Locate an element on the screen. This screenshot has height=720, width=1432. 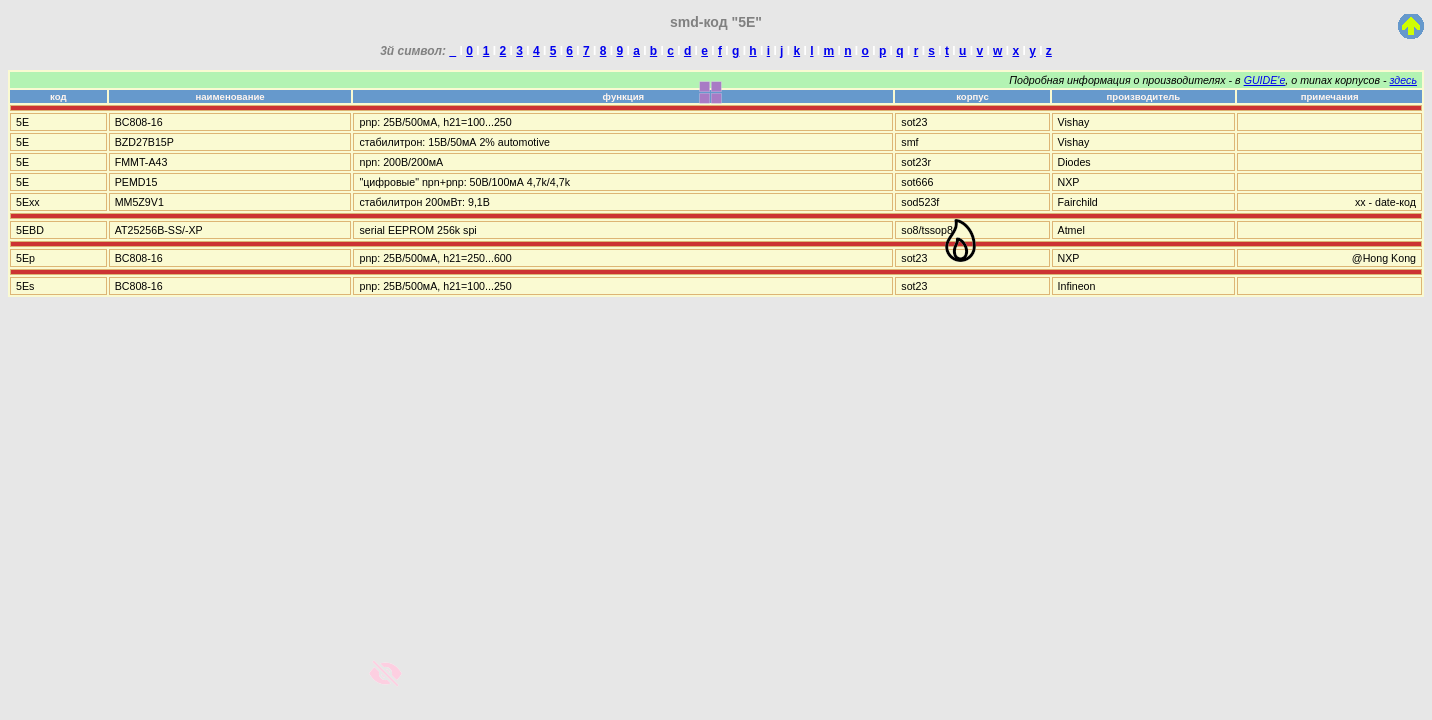
view trending or hot content is located at coordinates (960, 240).